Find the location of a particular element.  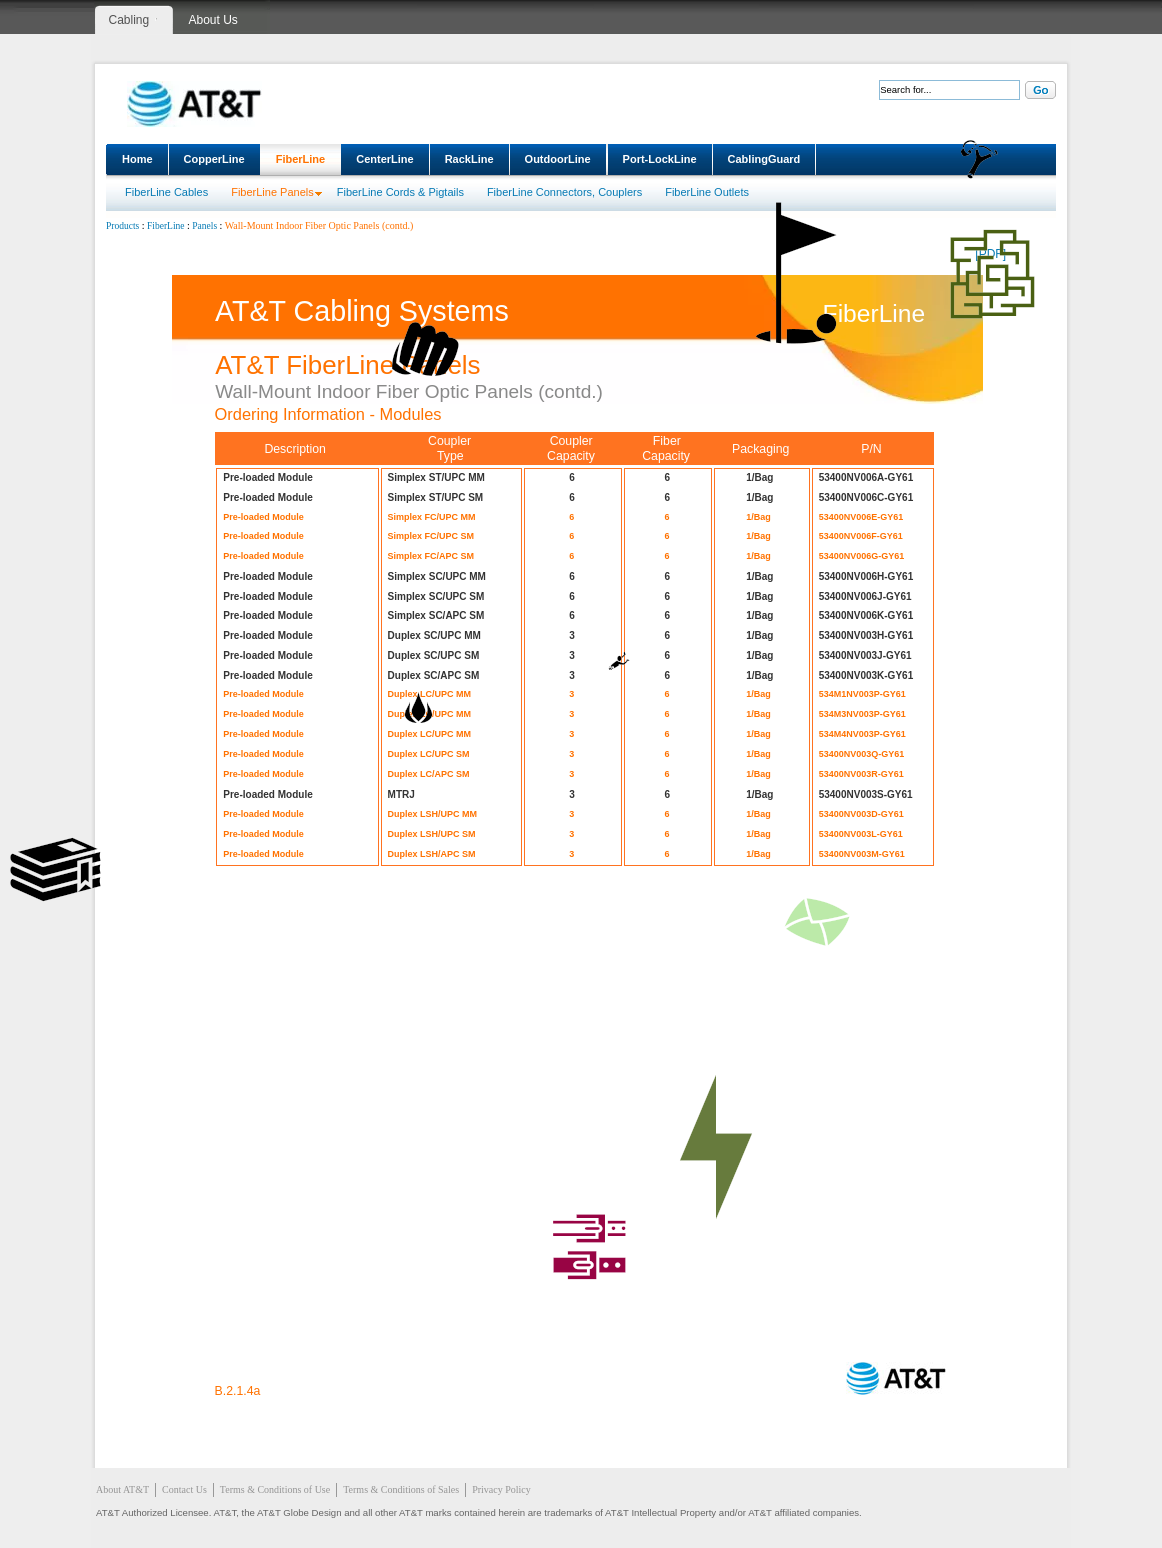

view belt or accessory options is located at coordinates (589, 1247).